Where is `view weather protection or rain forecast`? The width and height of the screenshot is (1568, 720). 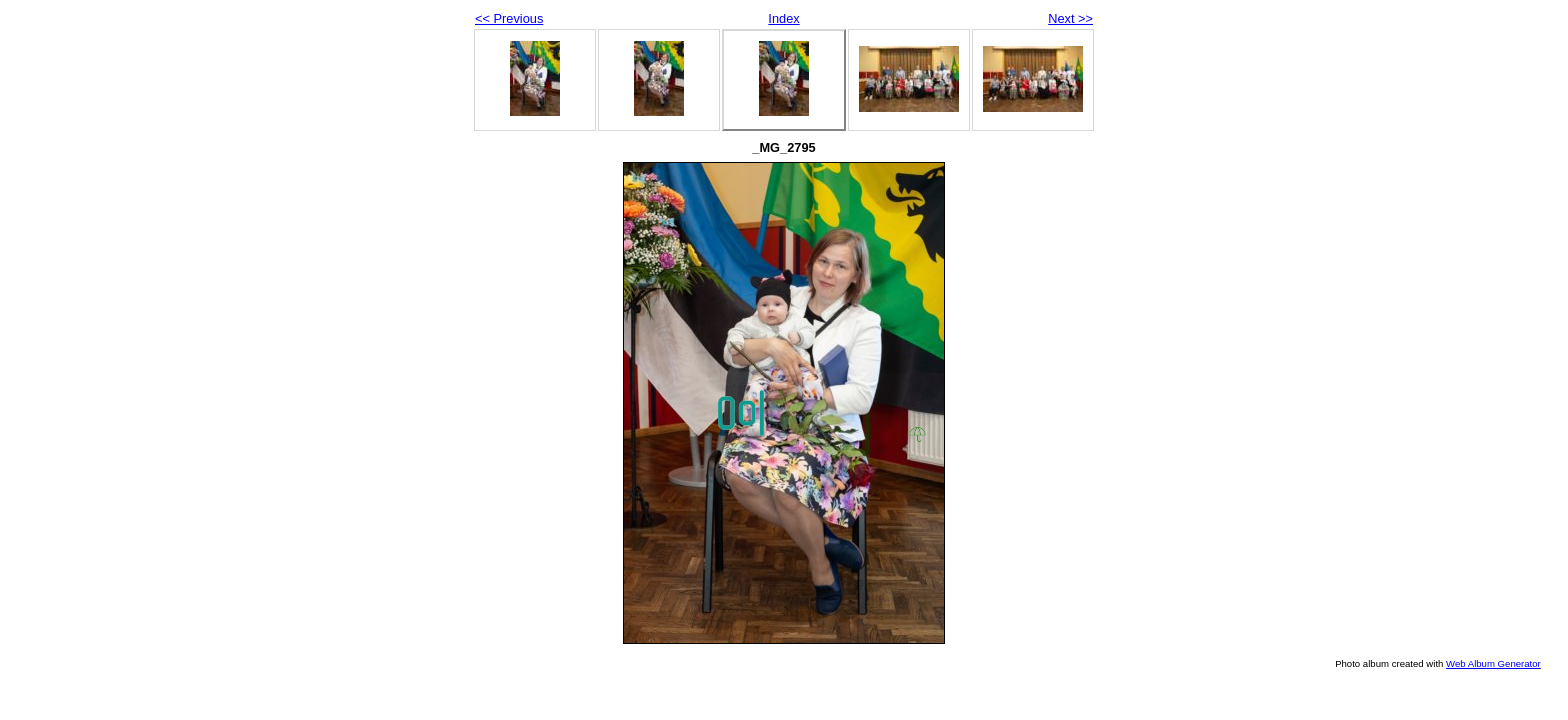 view weather protection or rain forecast is located at coordinates (917, 434).